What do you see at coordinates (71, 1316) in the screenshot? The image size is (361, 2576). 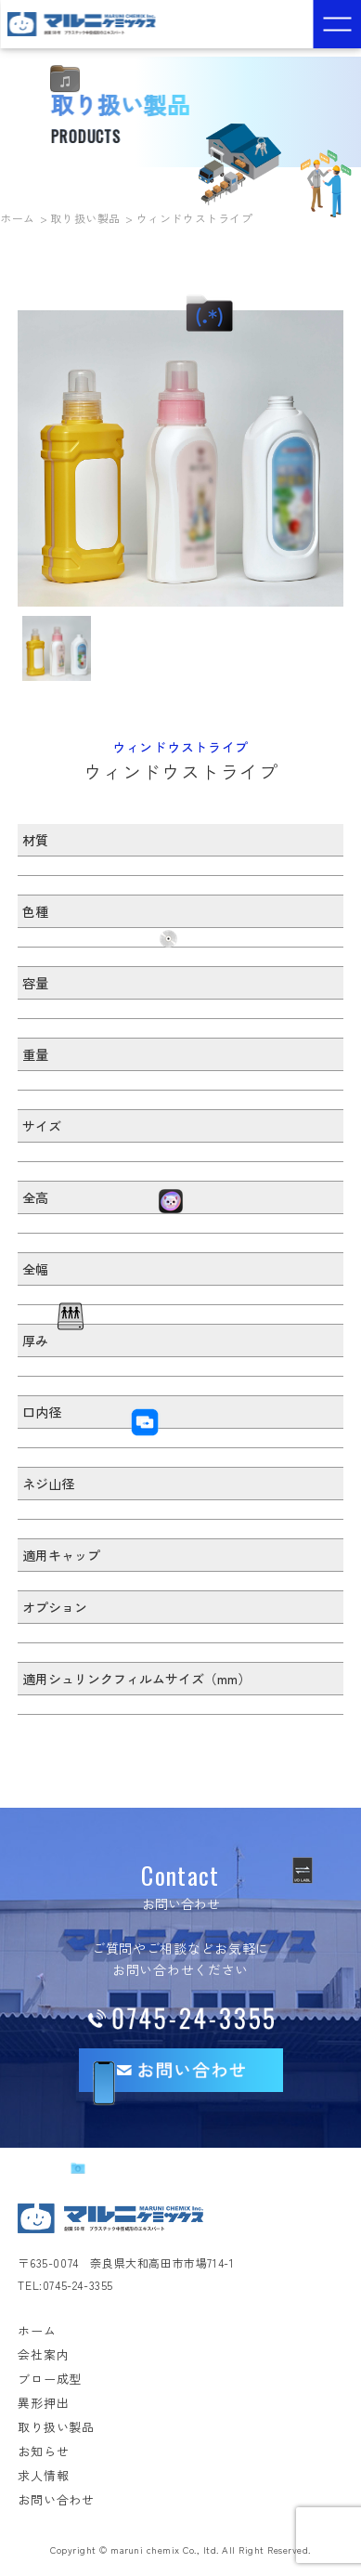 I see `access a shared network drive` at bounding box center [71, 1316].